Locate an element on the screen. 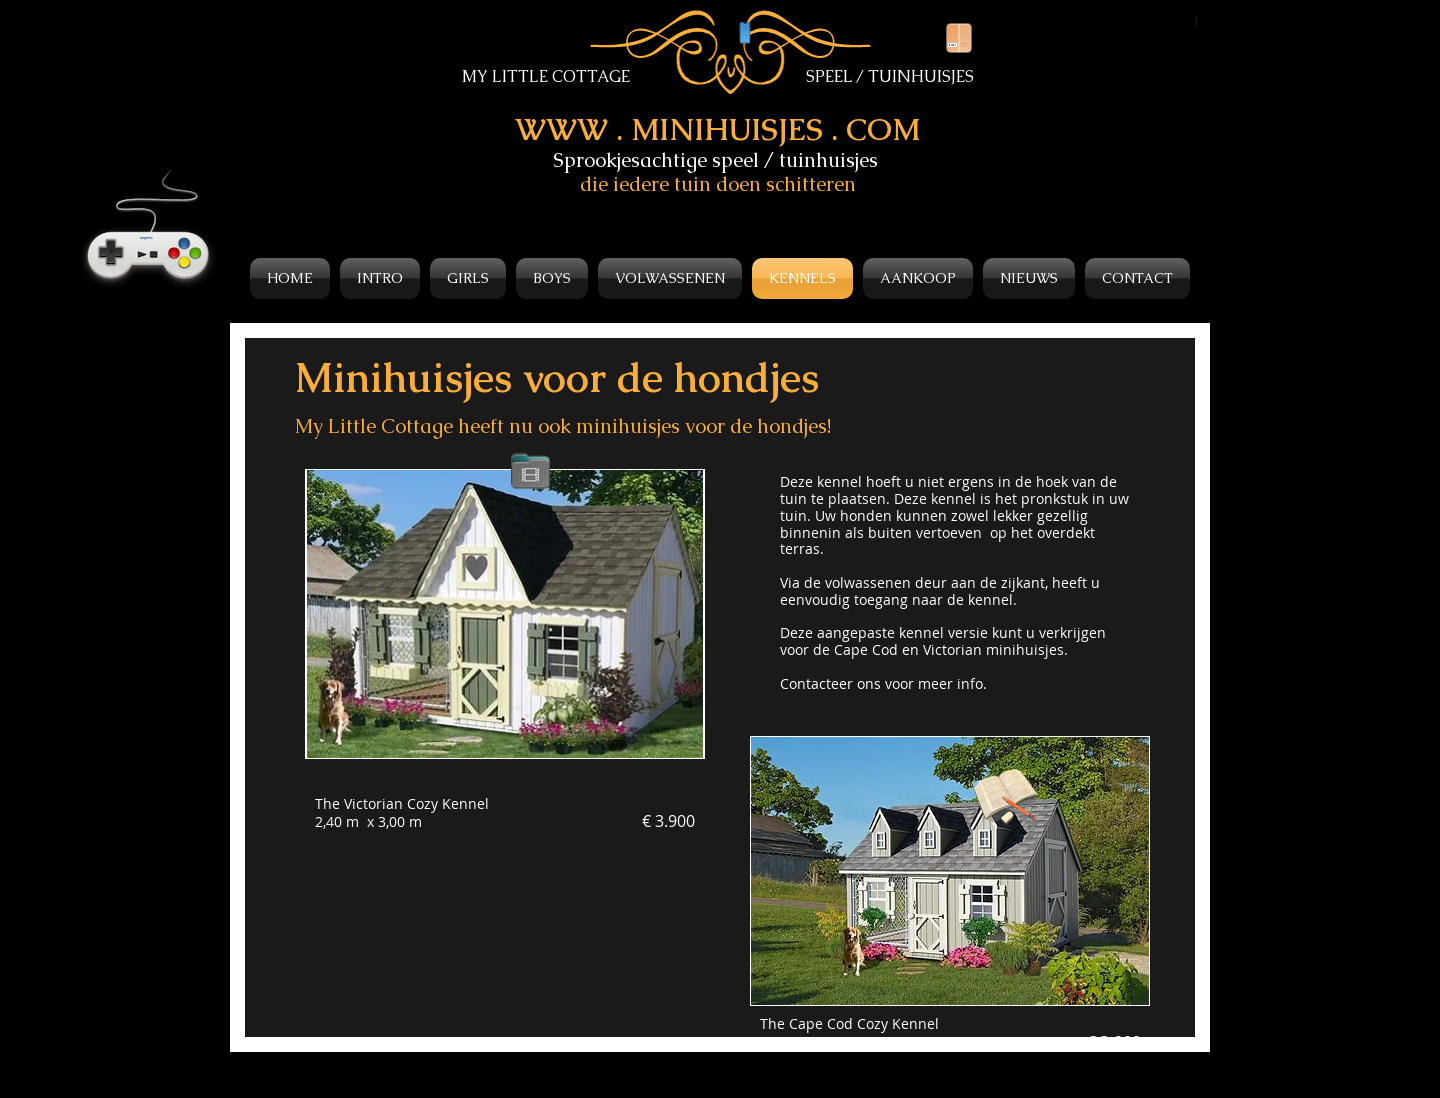  a package or archive file type is located at coordinates (959, 38).